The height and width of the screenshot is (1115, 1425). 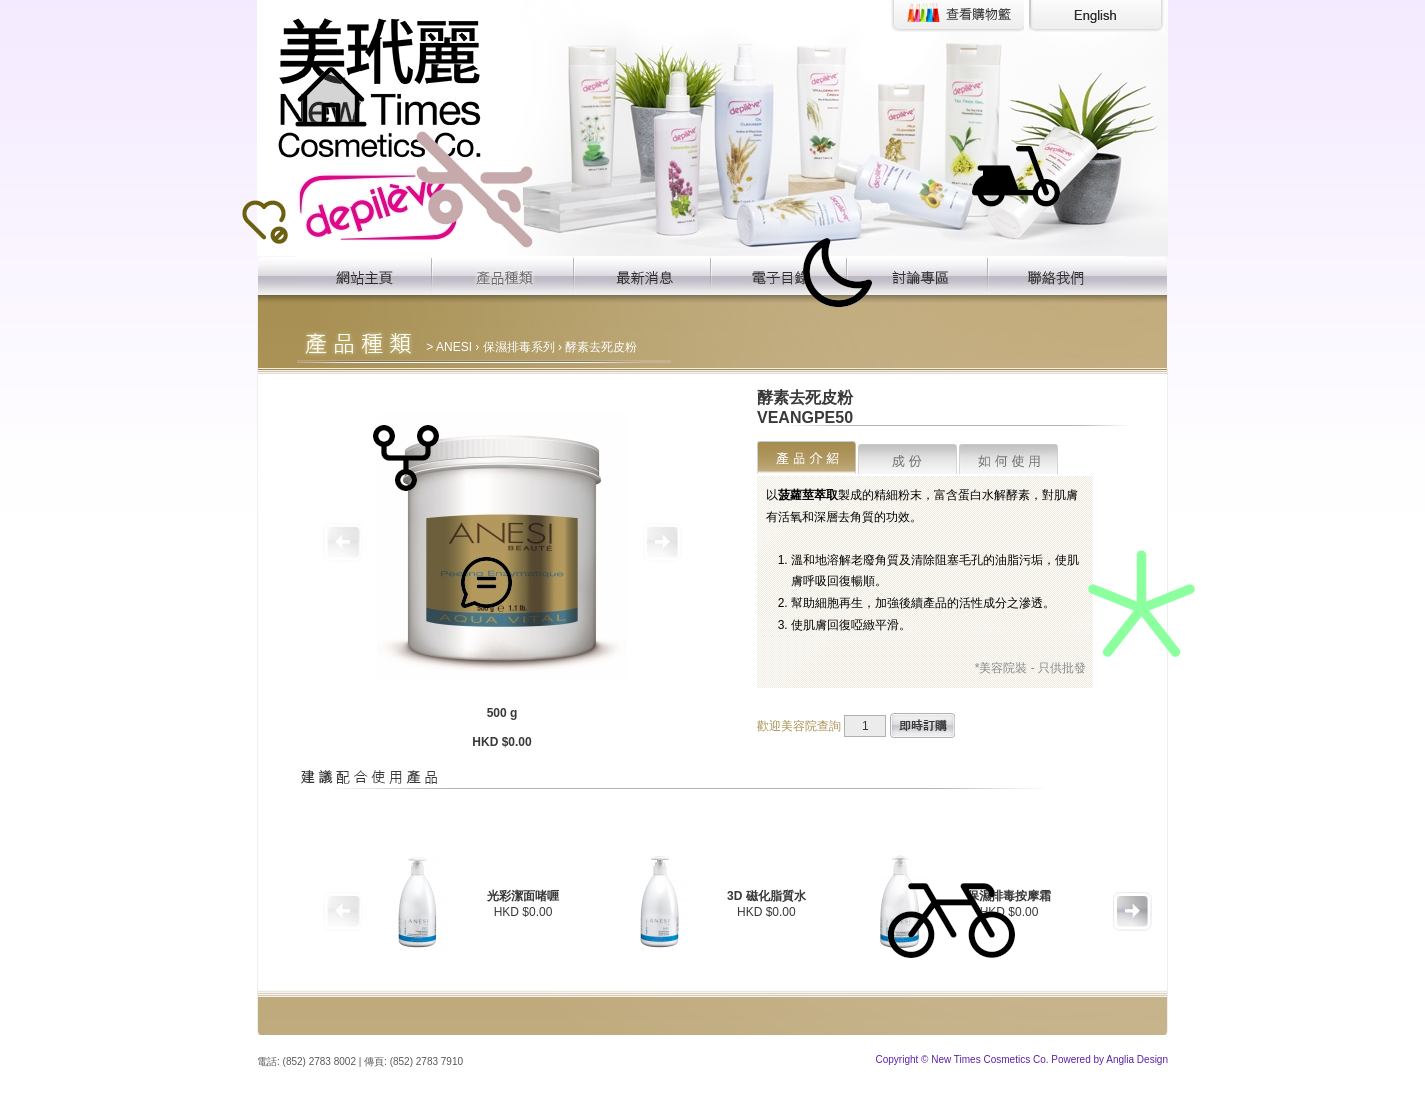 I want to click on remove from favorites, so click(x=264, y=220).